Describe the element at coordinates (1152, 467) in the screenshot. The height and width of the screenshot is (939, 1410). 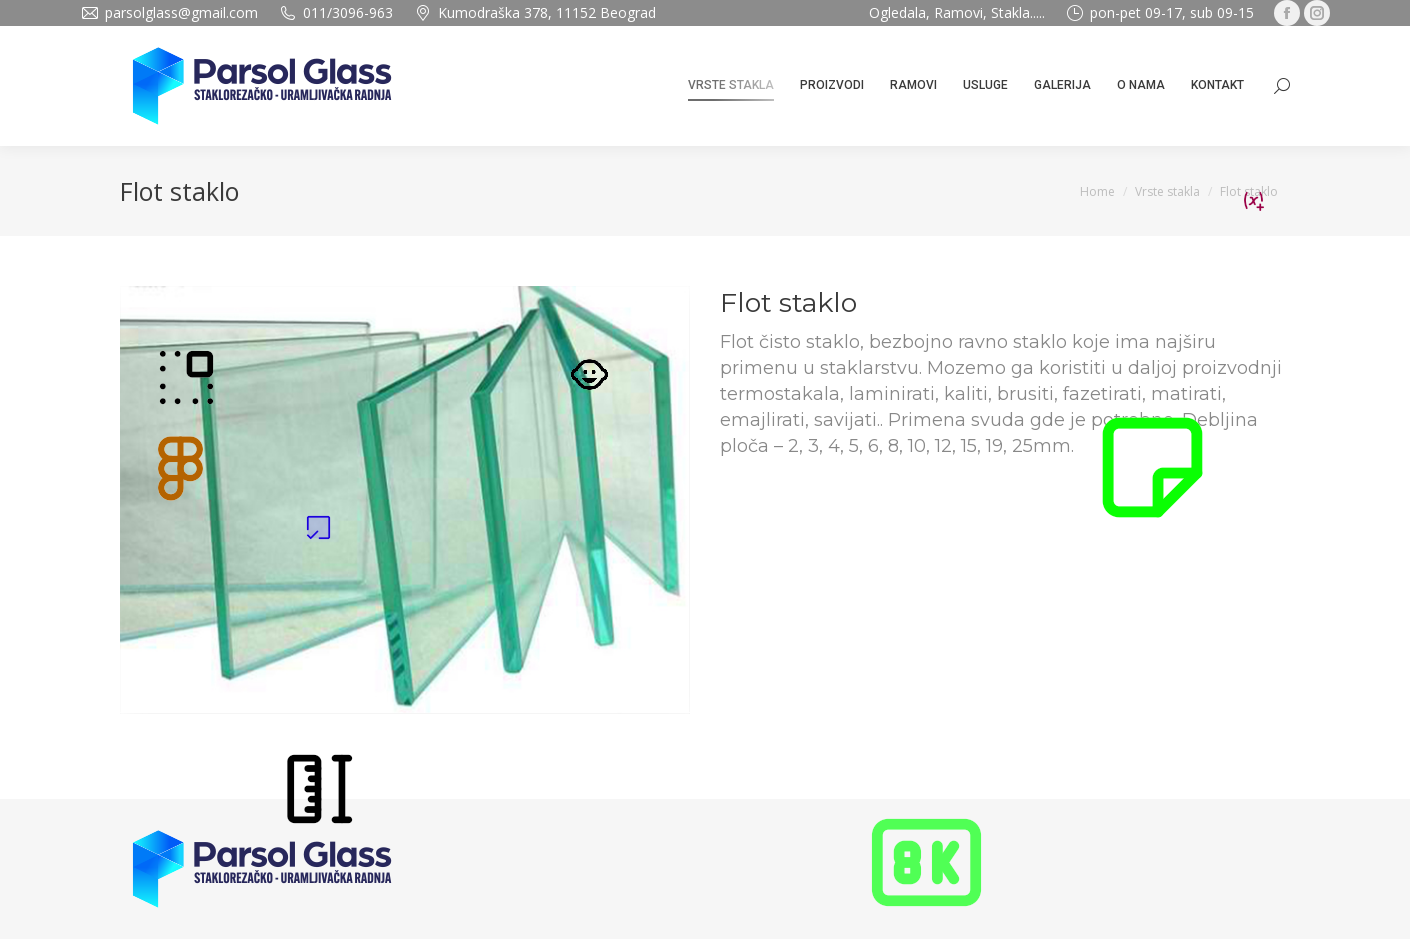
I see `create a new note` at that location.